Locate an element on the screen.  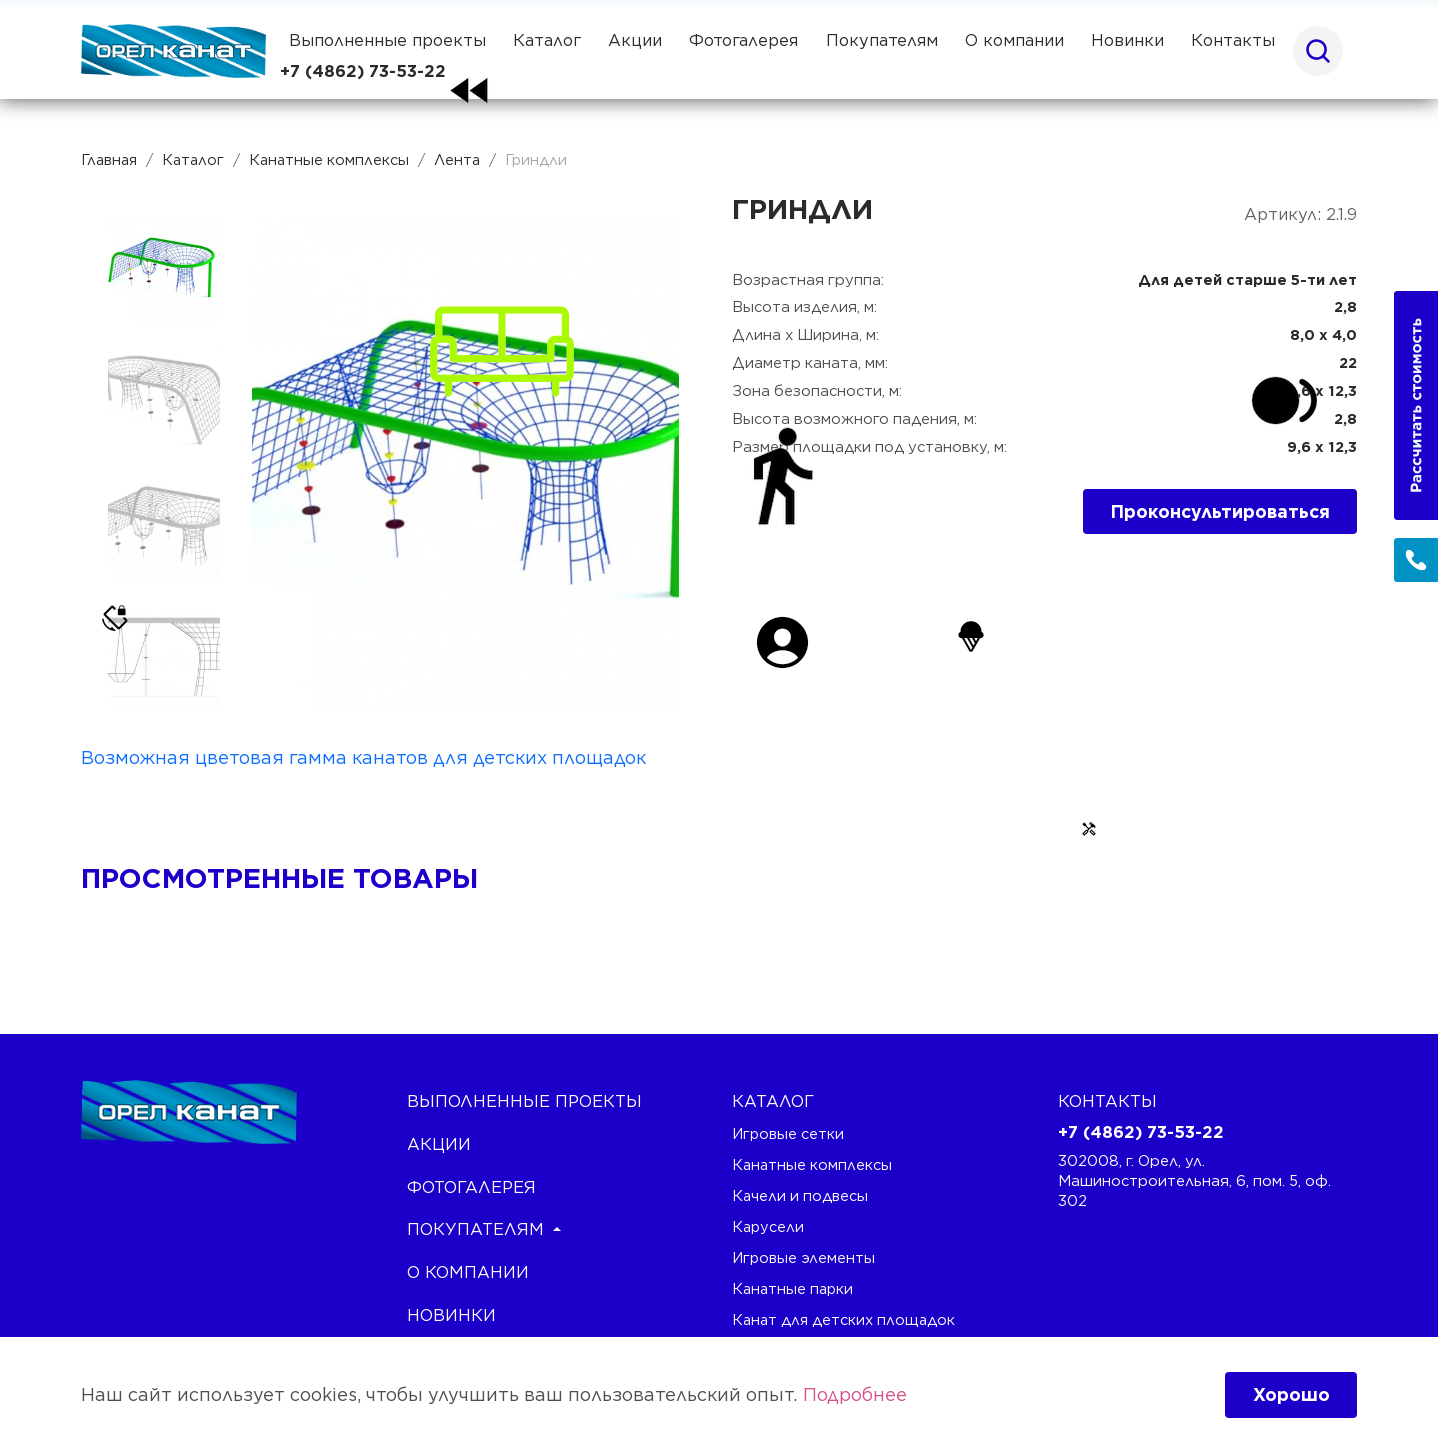
access your profile or account settings is located at coordinates (782, 642).